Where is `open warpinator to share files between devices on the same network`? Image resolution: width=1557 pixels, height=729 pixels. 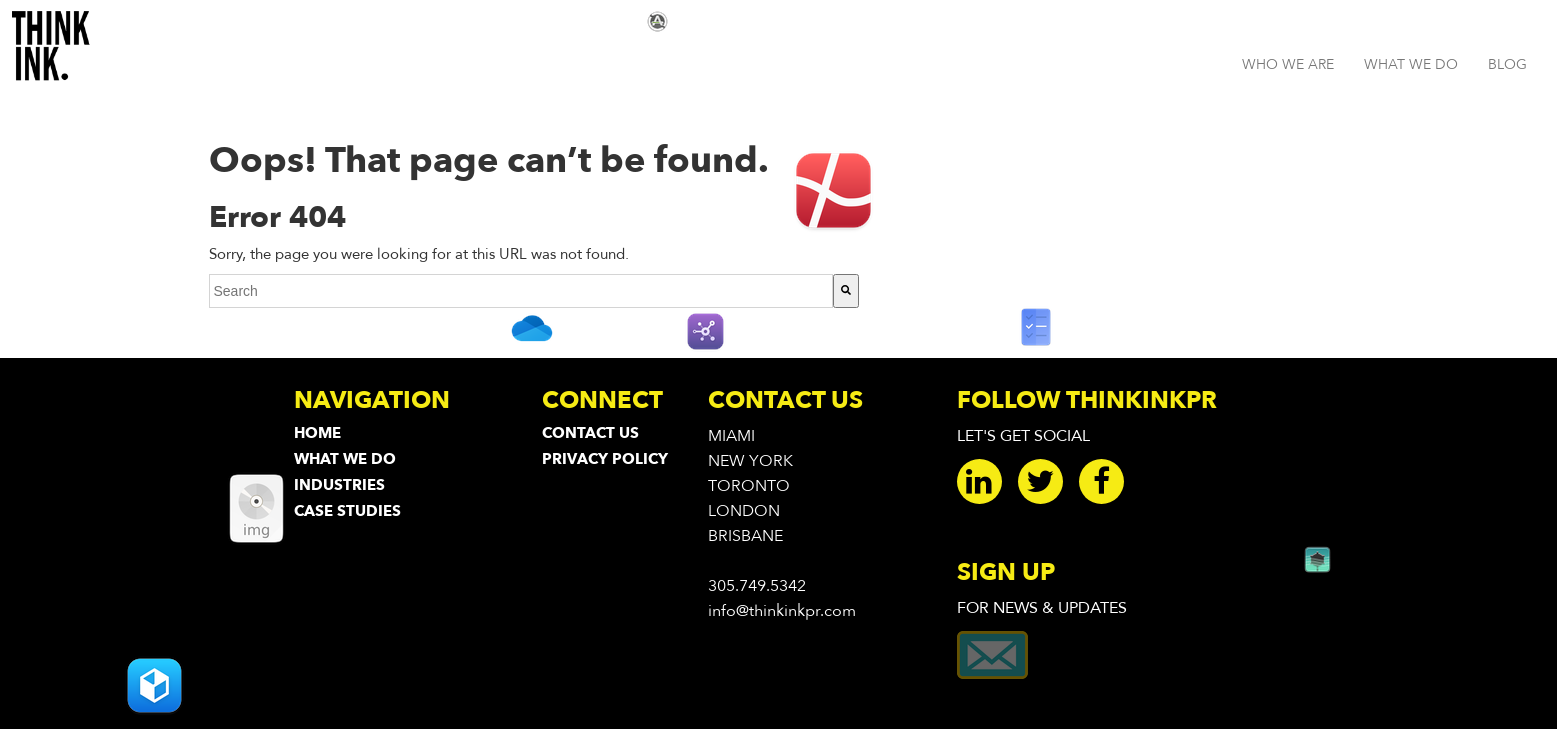
open warpinator to share files between devices on the same network is located at coordinates (705, 331).